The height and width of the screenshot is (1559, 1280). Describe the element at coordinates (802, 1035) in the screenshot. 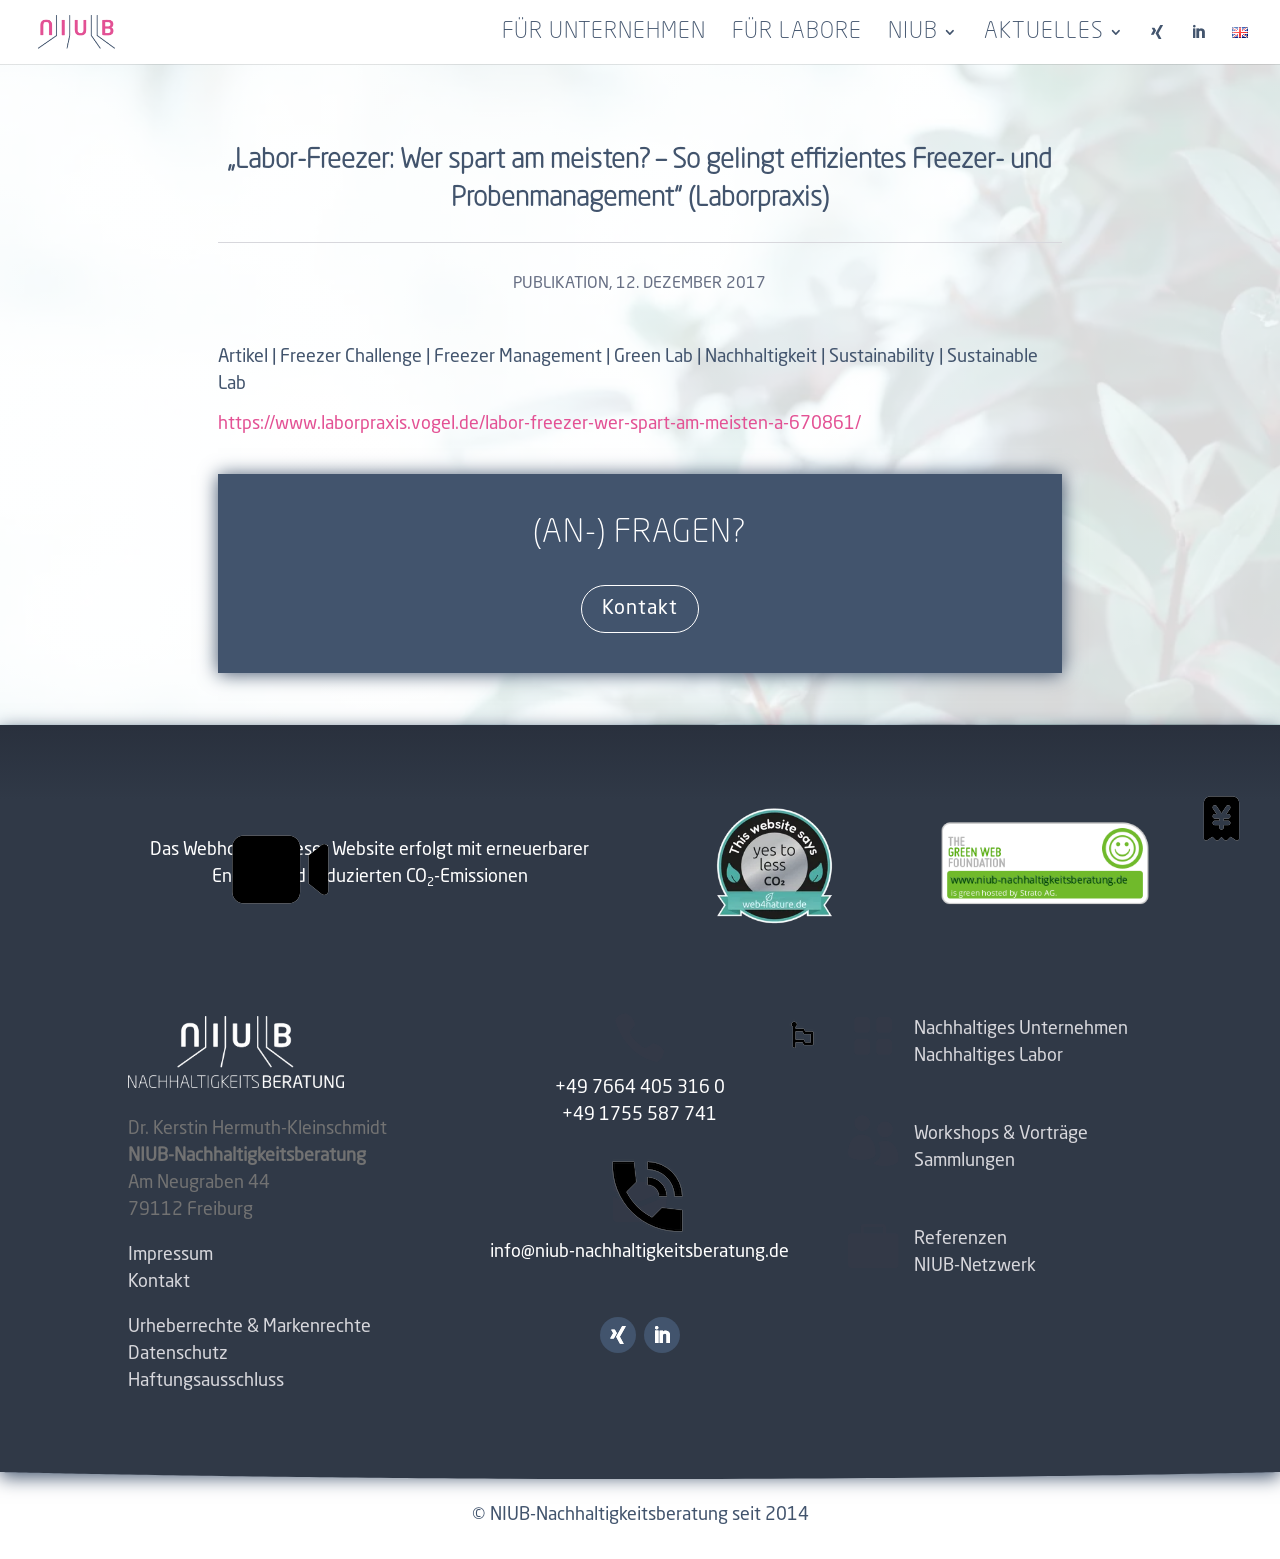

I see `access flag emoji options` at that location.